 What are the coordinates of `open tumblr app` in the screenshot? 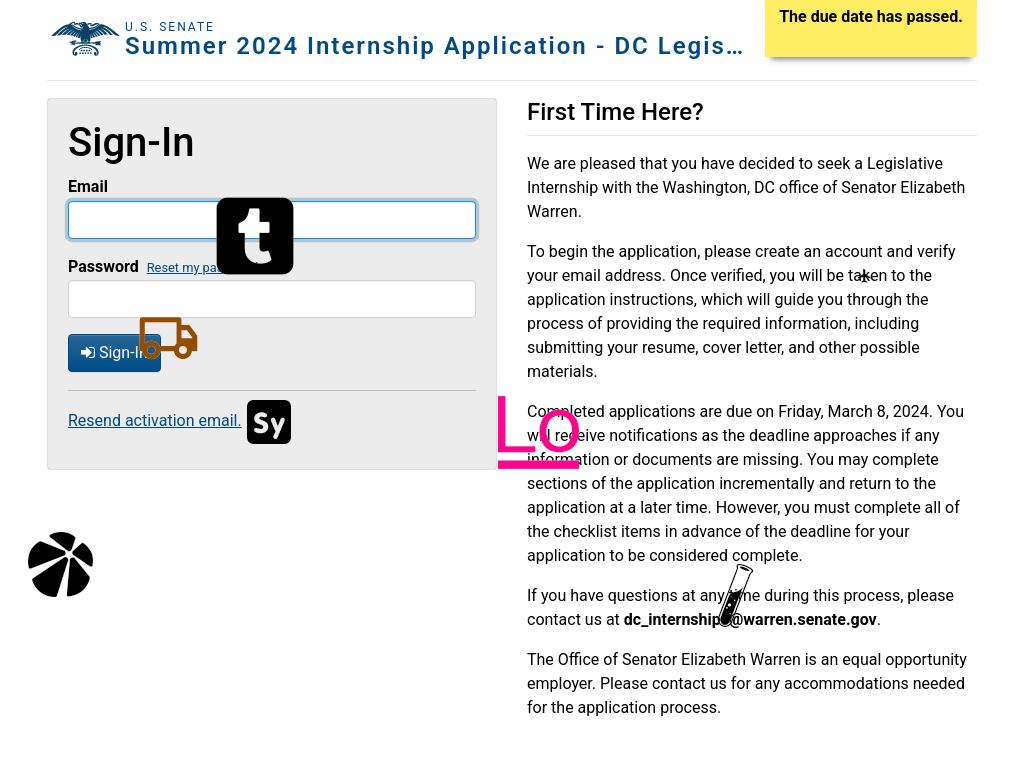 It's located at (255, 236).